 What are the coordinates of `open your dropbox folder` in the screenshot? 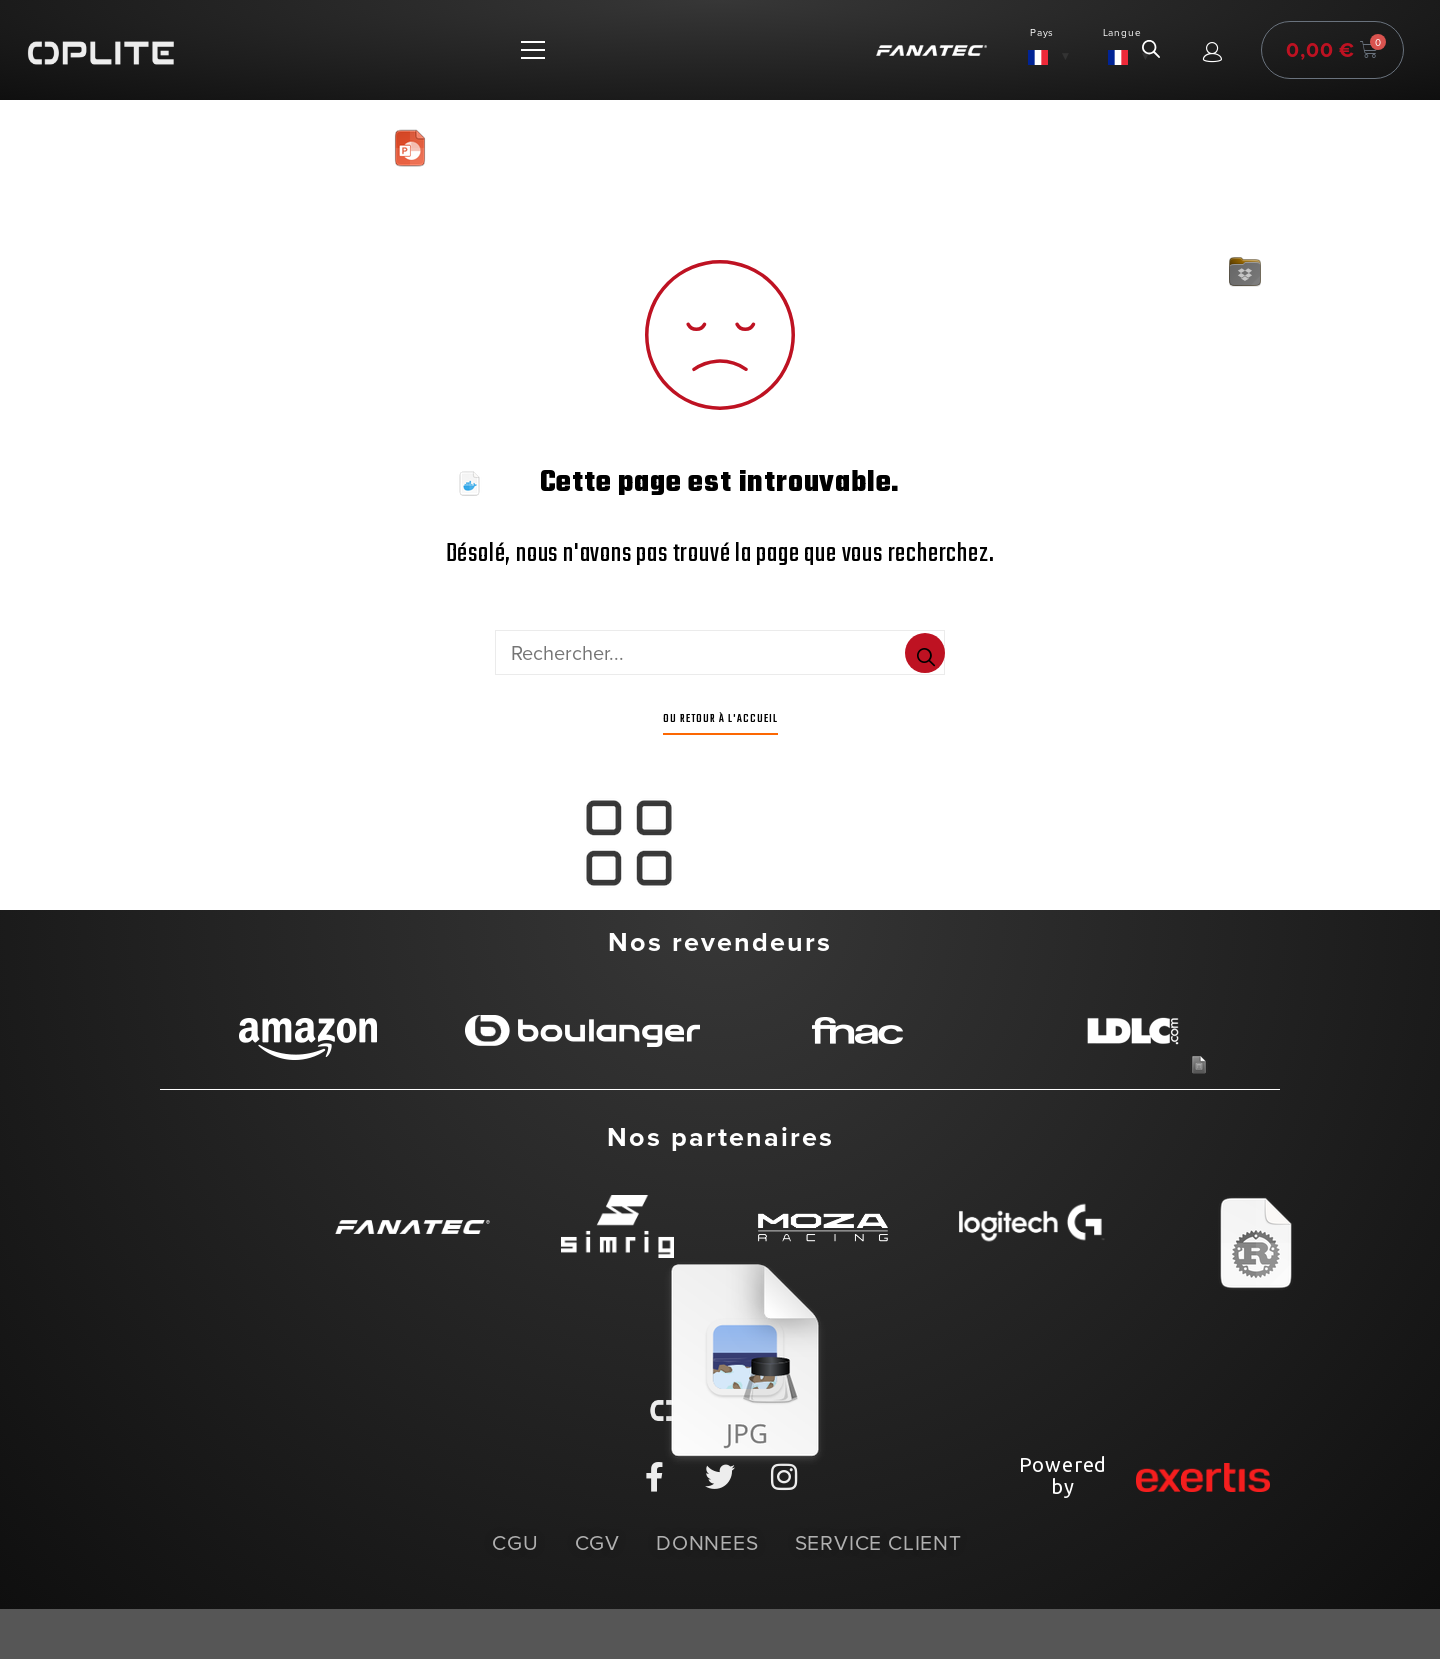 It's located at (1245, 271).